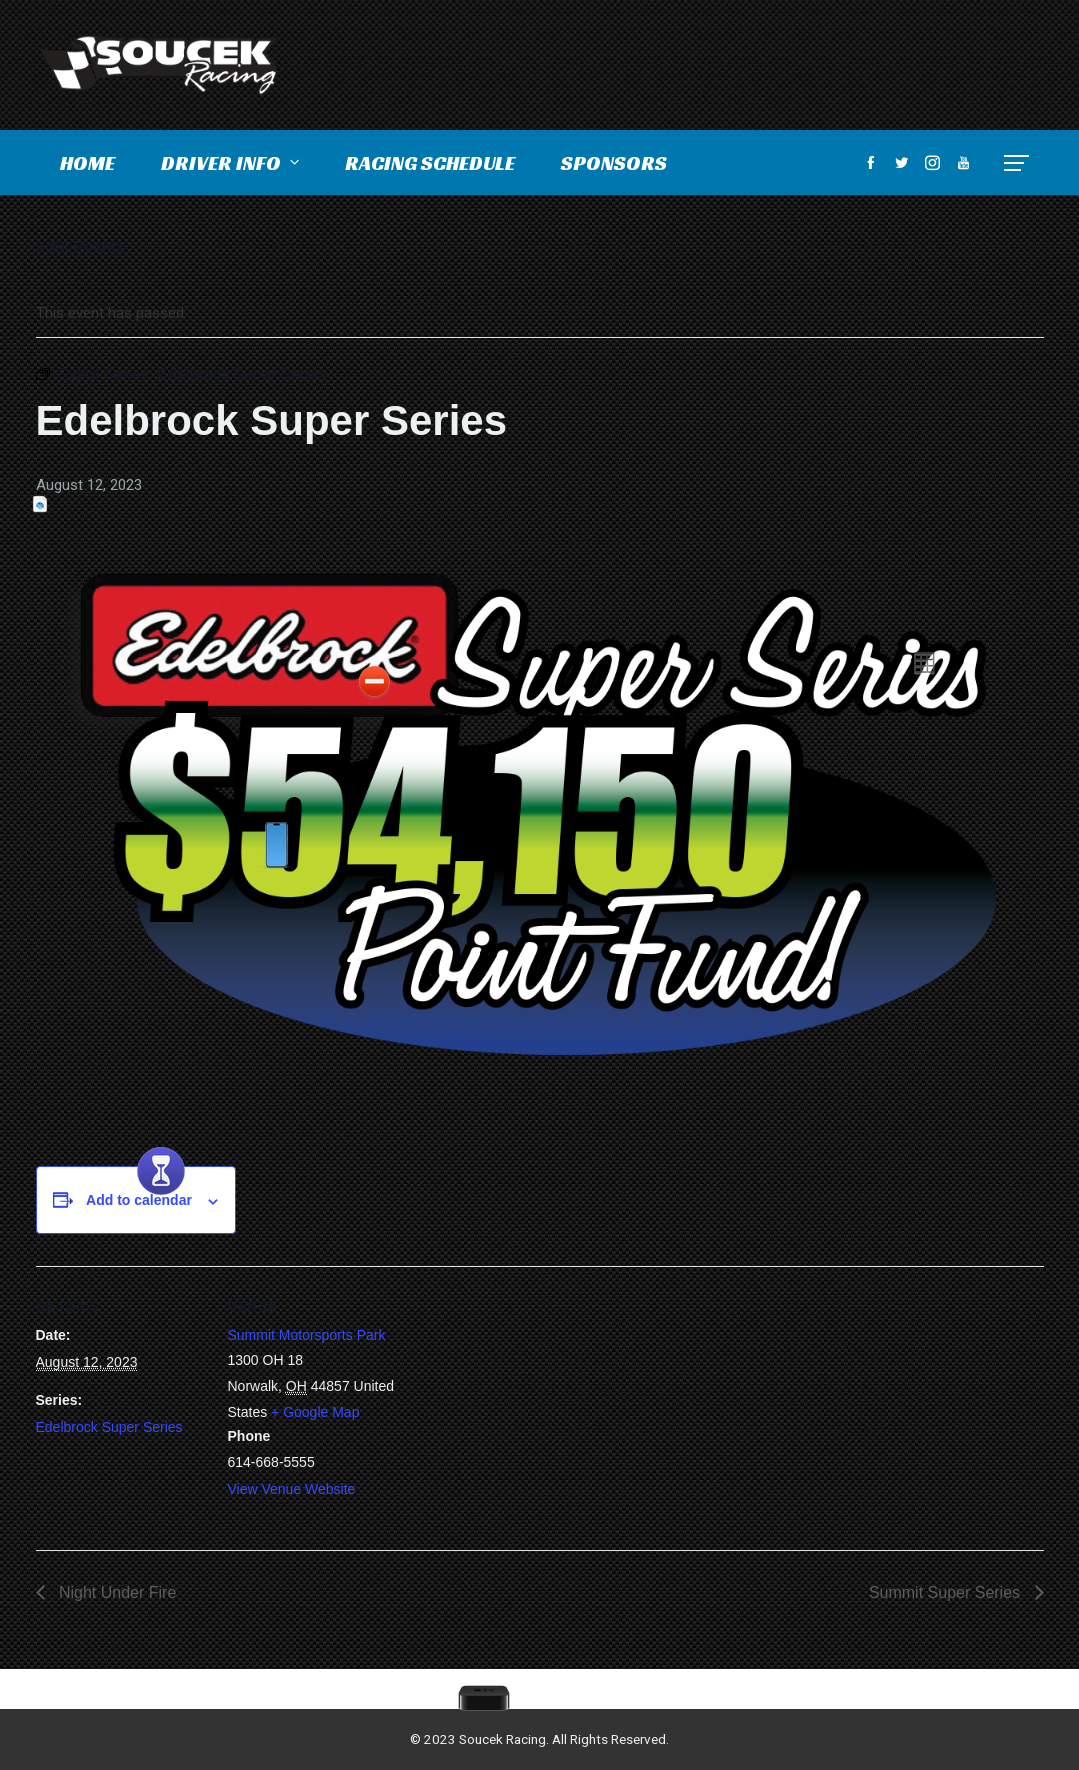  I want to click on switch to grid view layout, so click(923, 663).